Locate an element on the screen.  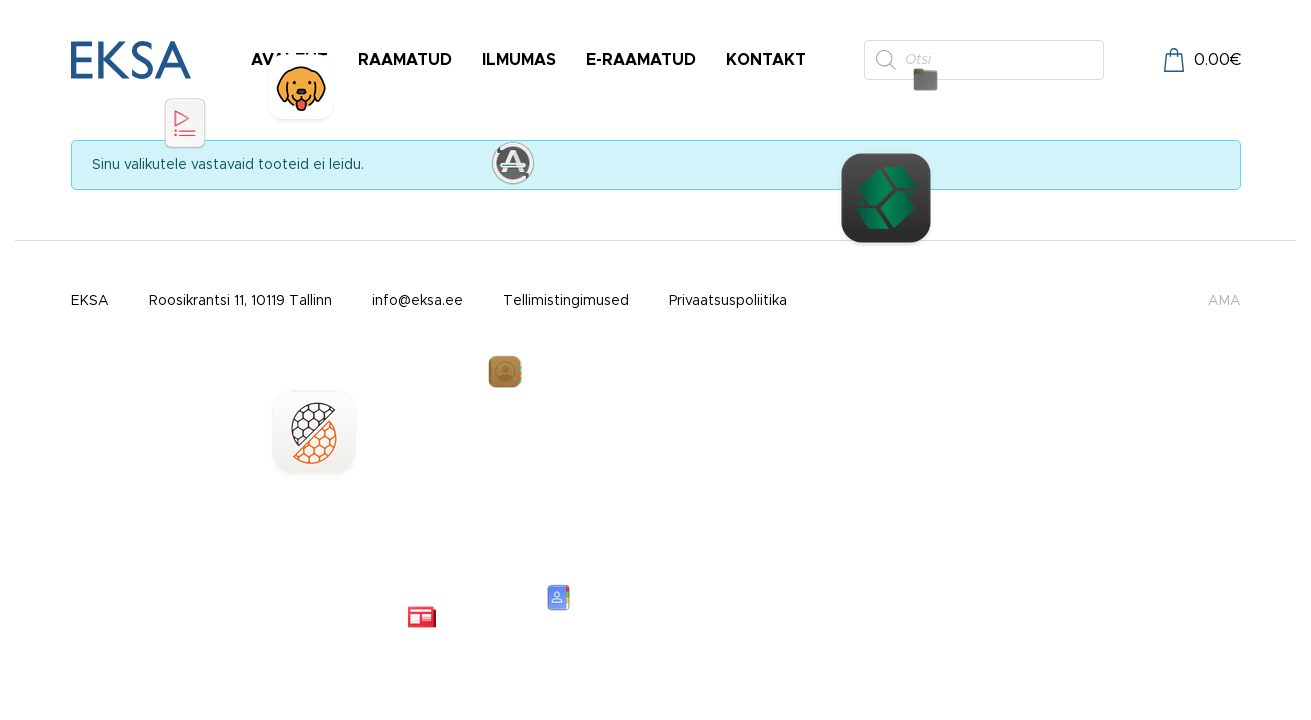
open the software updater application is located at coordinates (513, 163).